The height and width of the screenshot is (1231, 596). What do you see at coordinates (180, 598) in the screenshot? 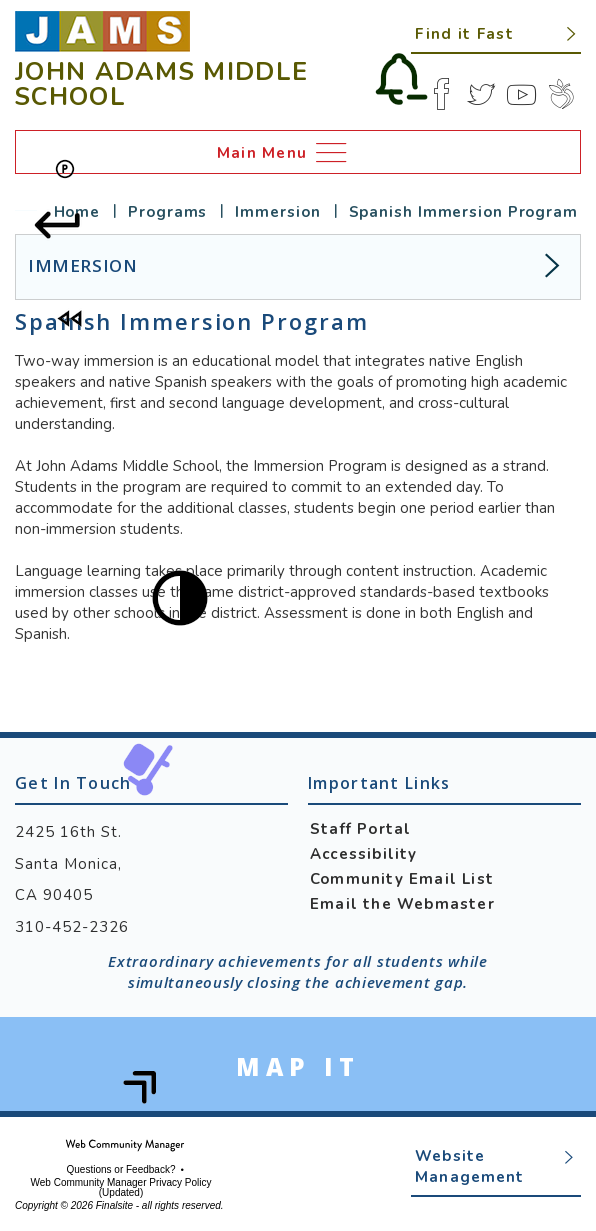
I see `adjust display contrast settings` at bounding box center [180, 598].